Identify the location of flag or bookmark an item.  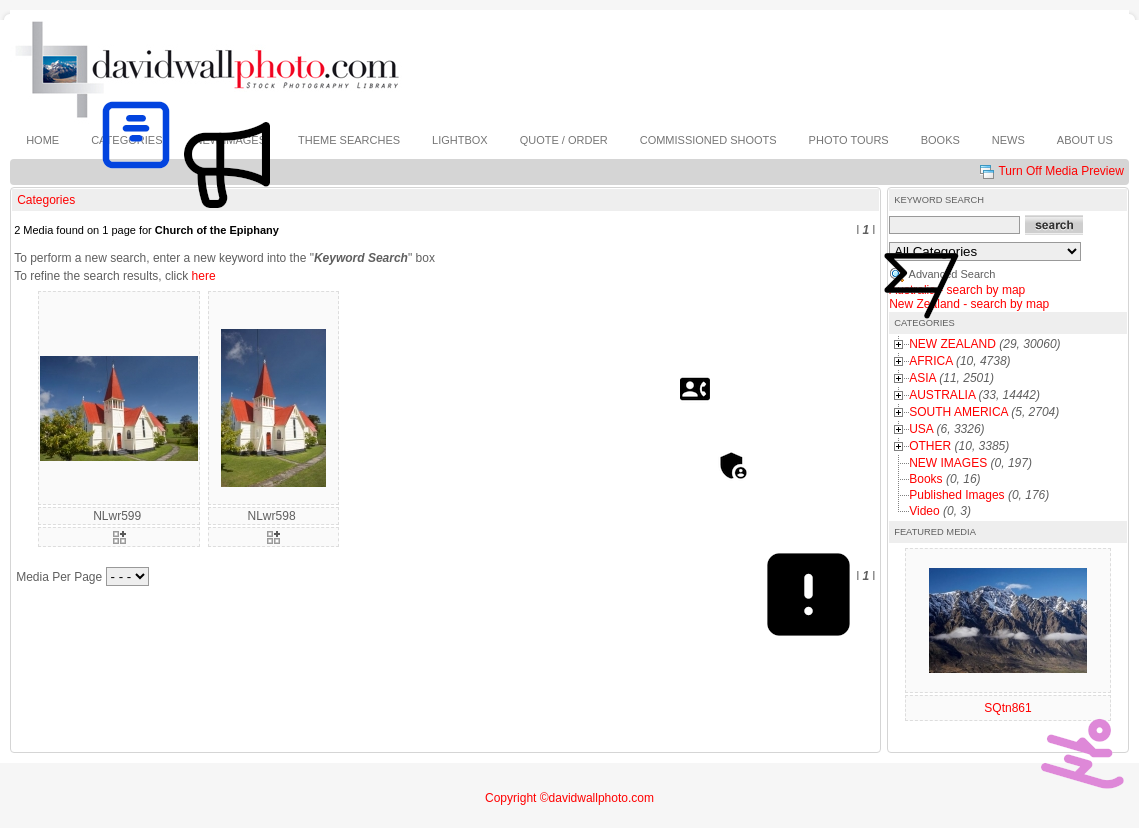
(918, 281).